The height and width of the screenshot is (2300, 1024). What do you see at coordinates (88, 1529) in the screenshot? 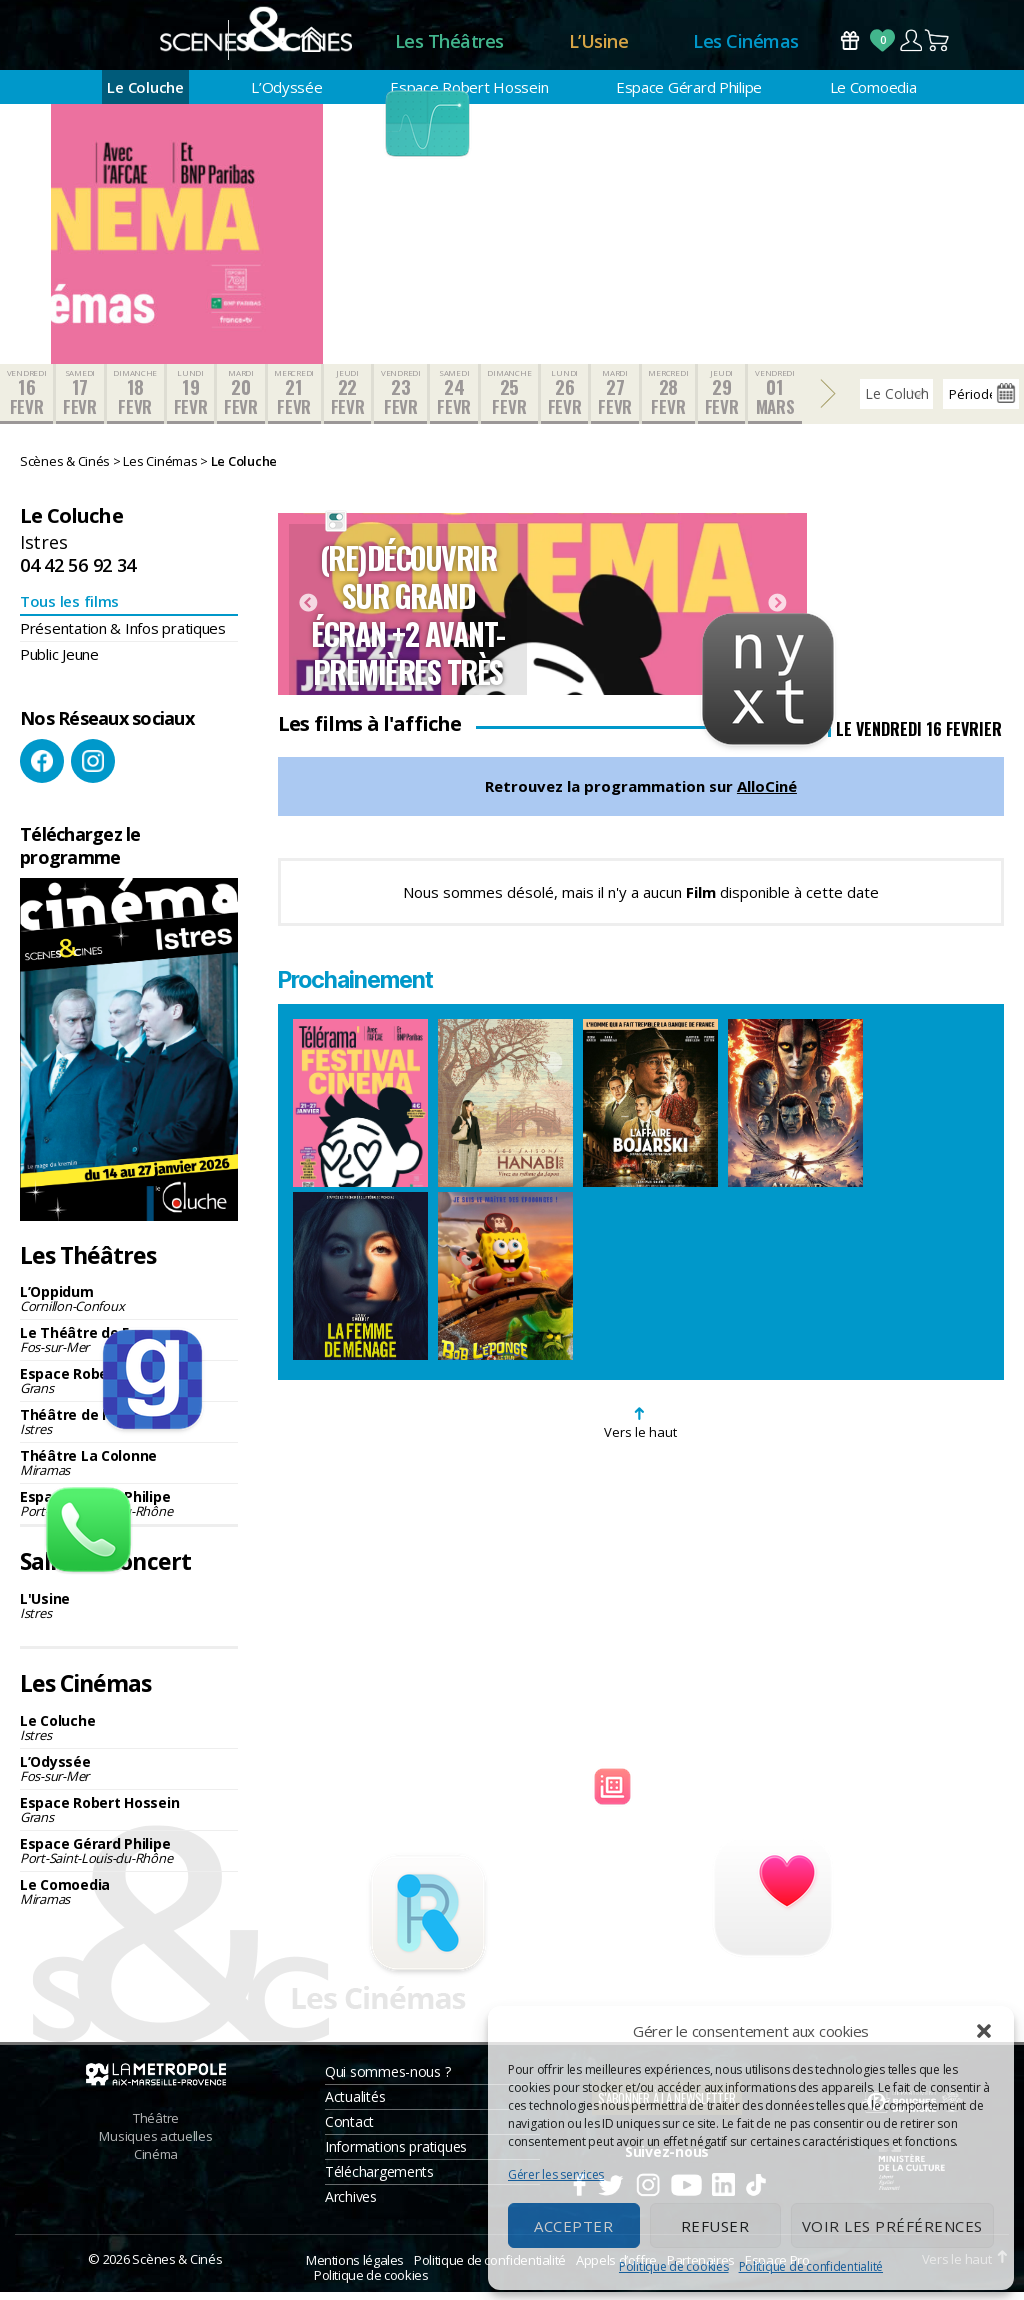
I see `open the phone app to make a call` at bounding box center [88, 1529].